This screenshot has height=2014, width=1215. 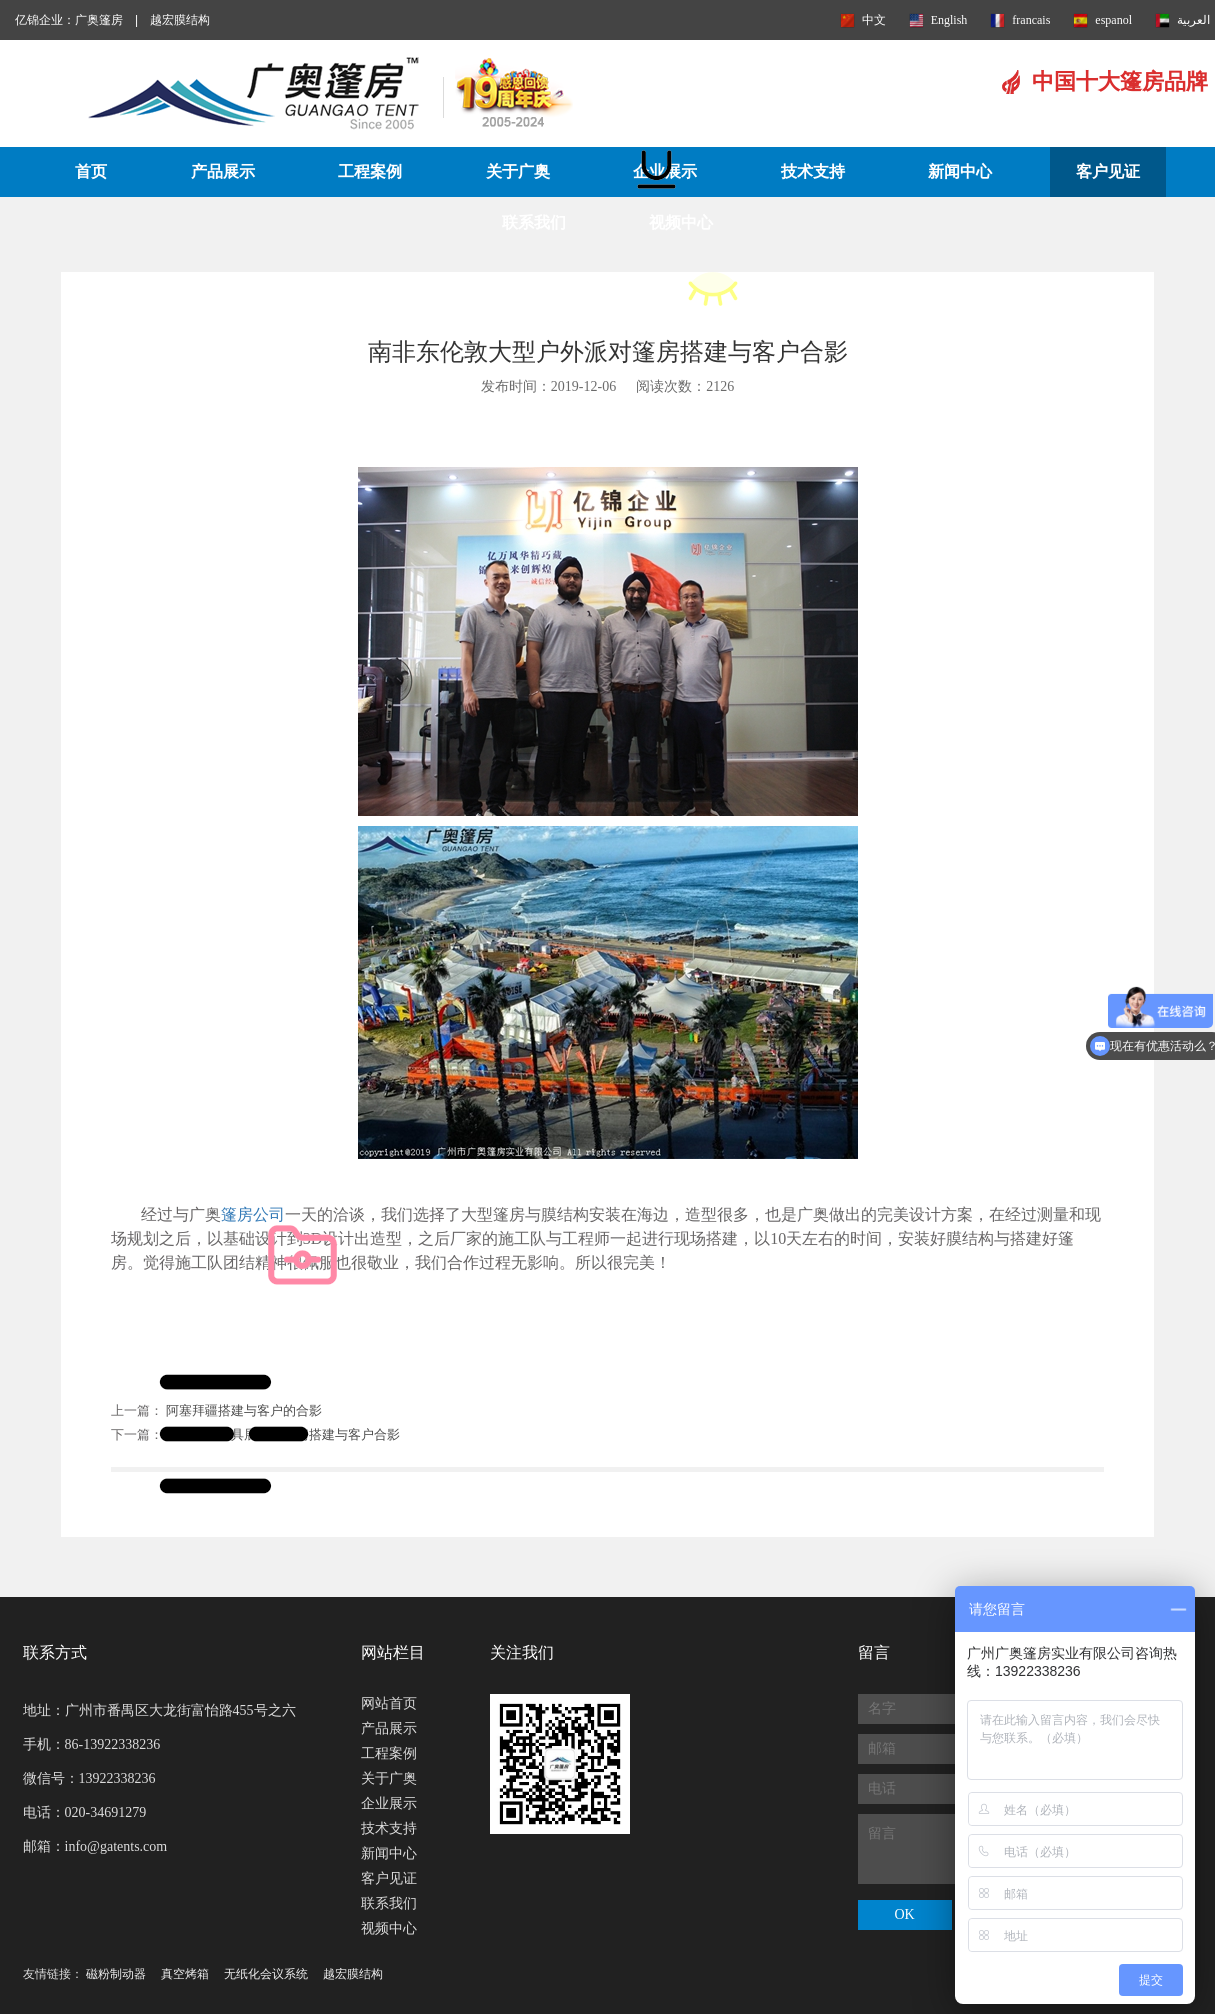 I want to click on hide password or sensitive content, so click(x=713, y=289).